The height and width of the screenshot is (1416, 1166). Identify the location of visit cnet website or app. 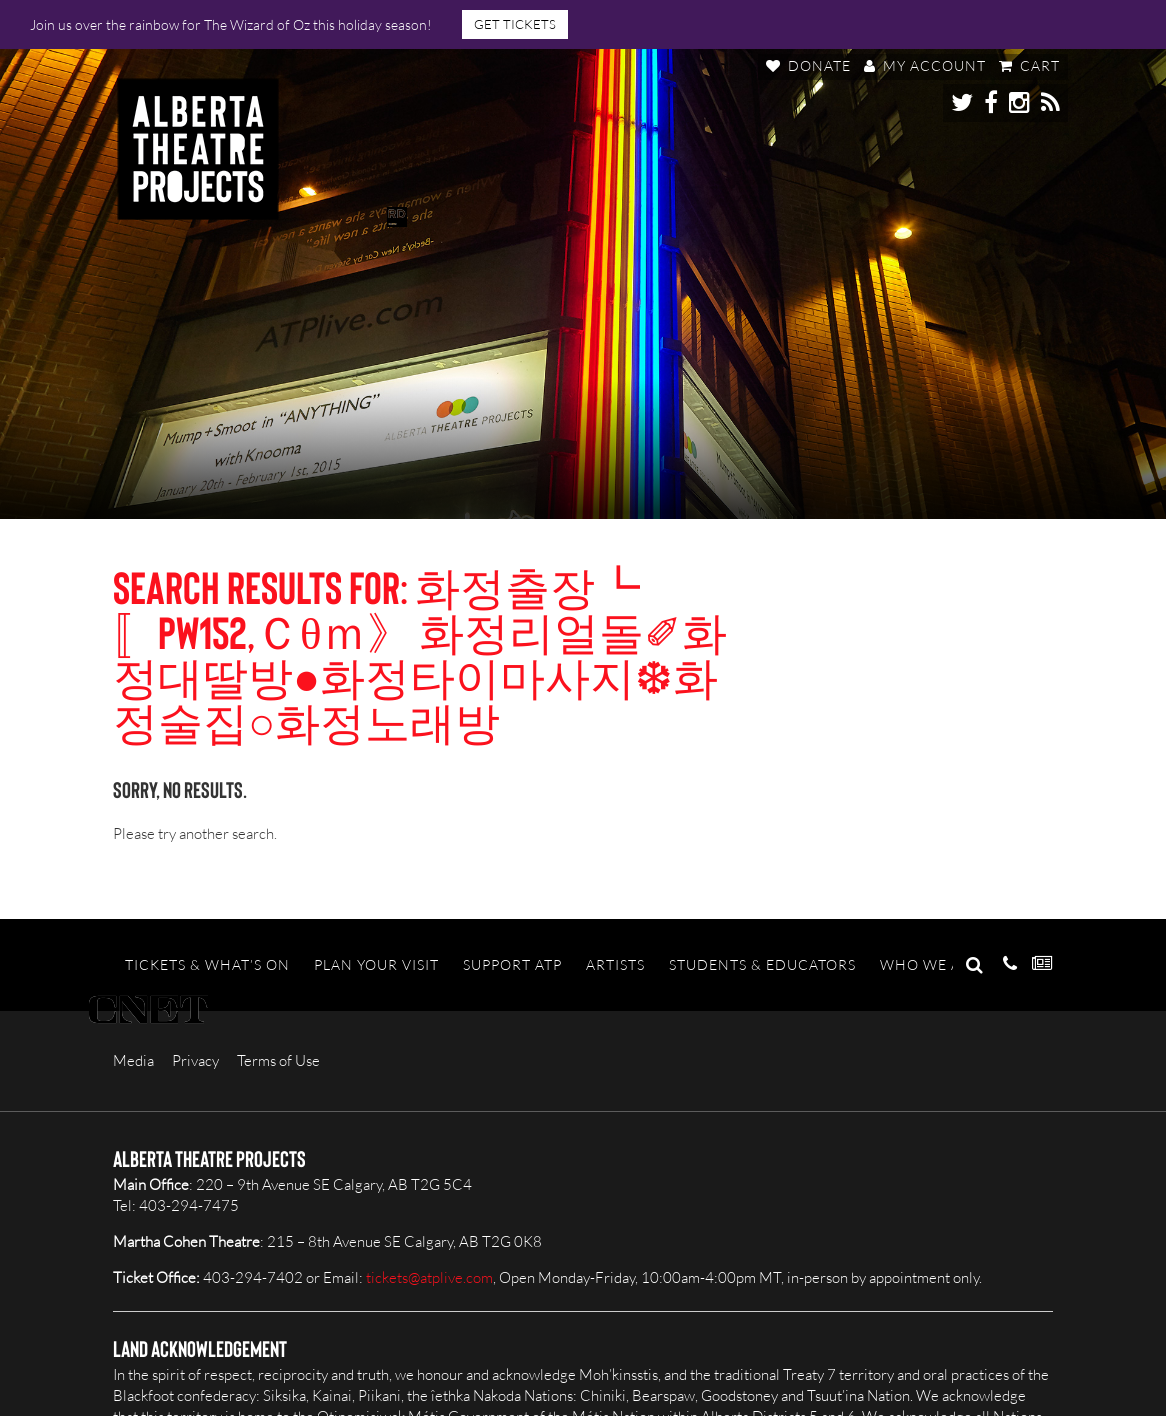
(148, 1009).